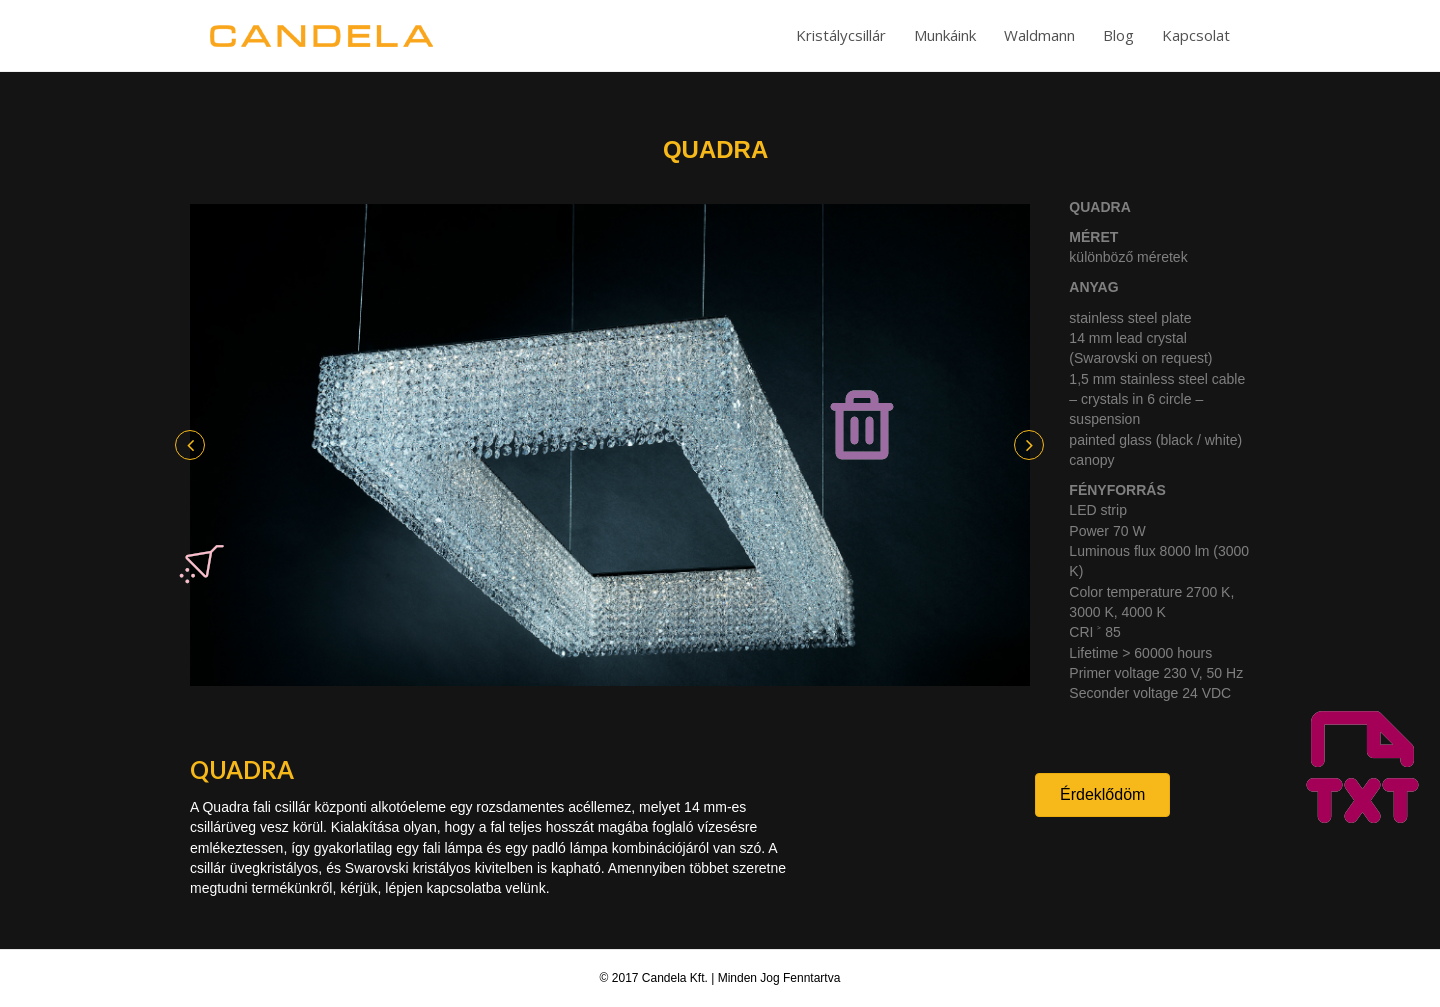  What do you see at coordinates (1362, 771) in the screenshot?
I see `open a text file` at bounding box center [1362, 771].